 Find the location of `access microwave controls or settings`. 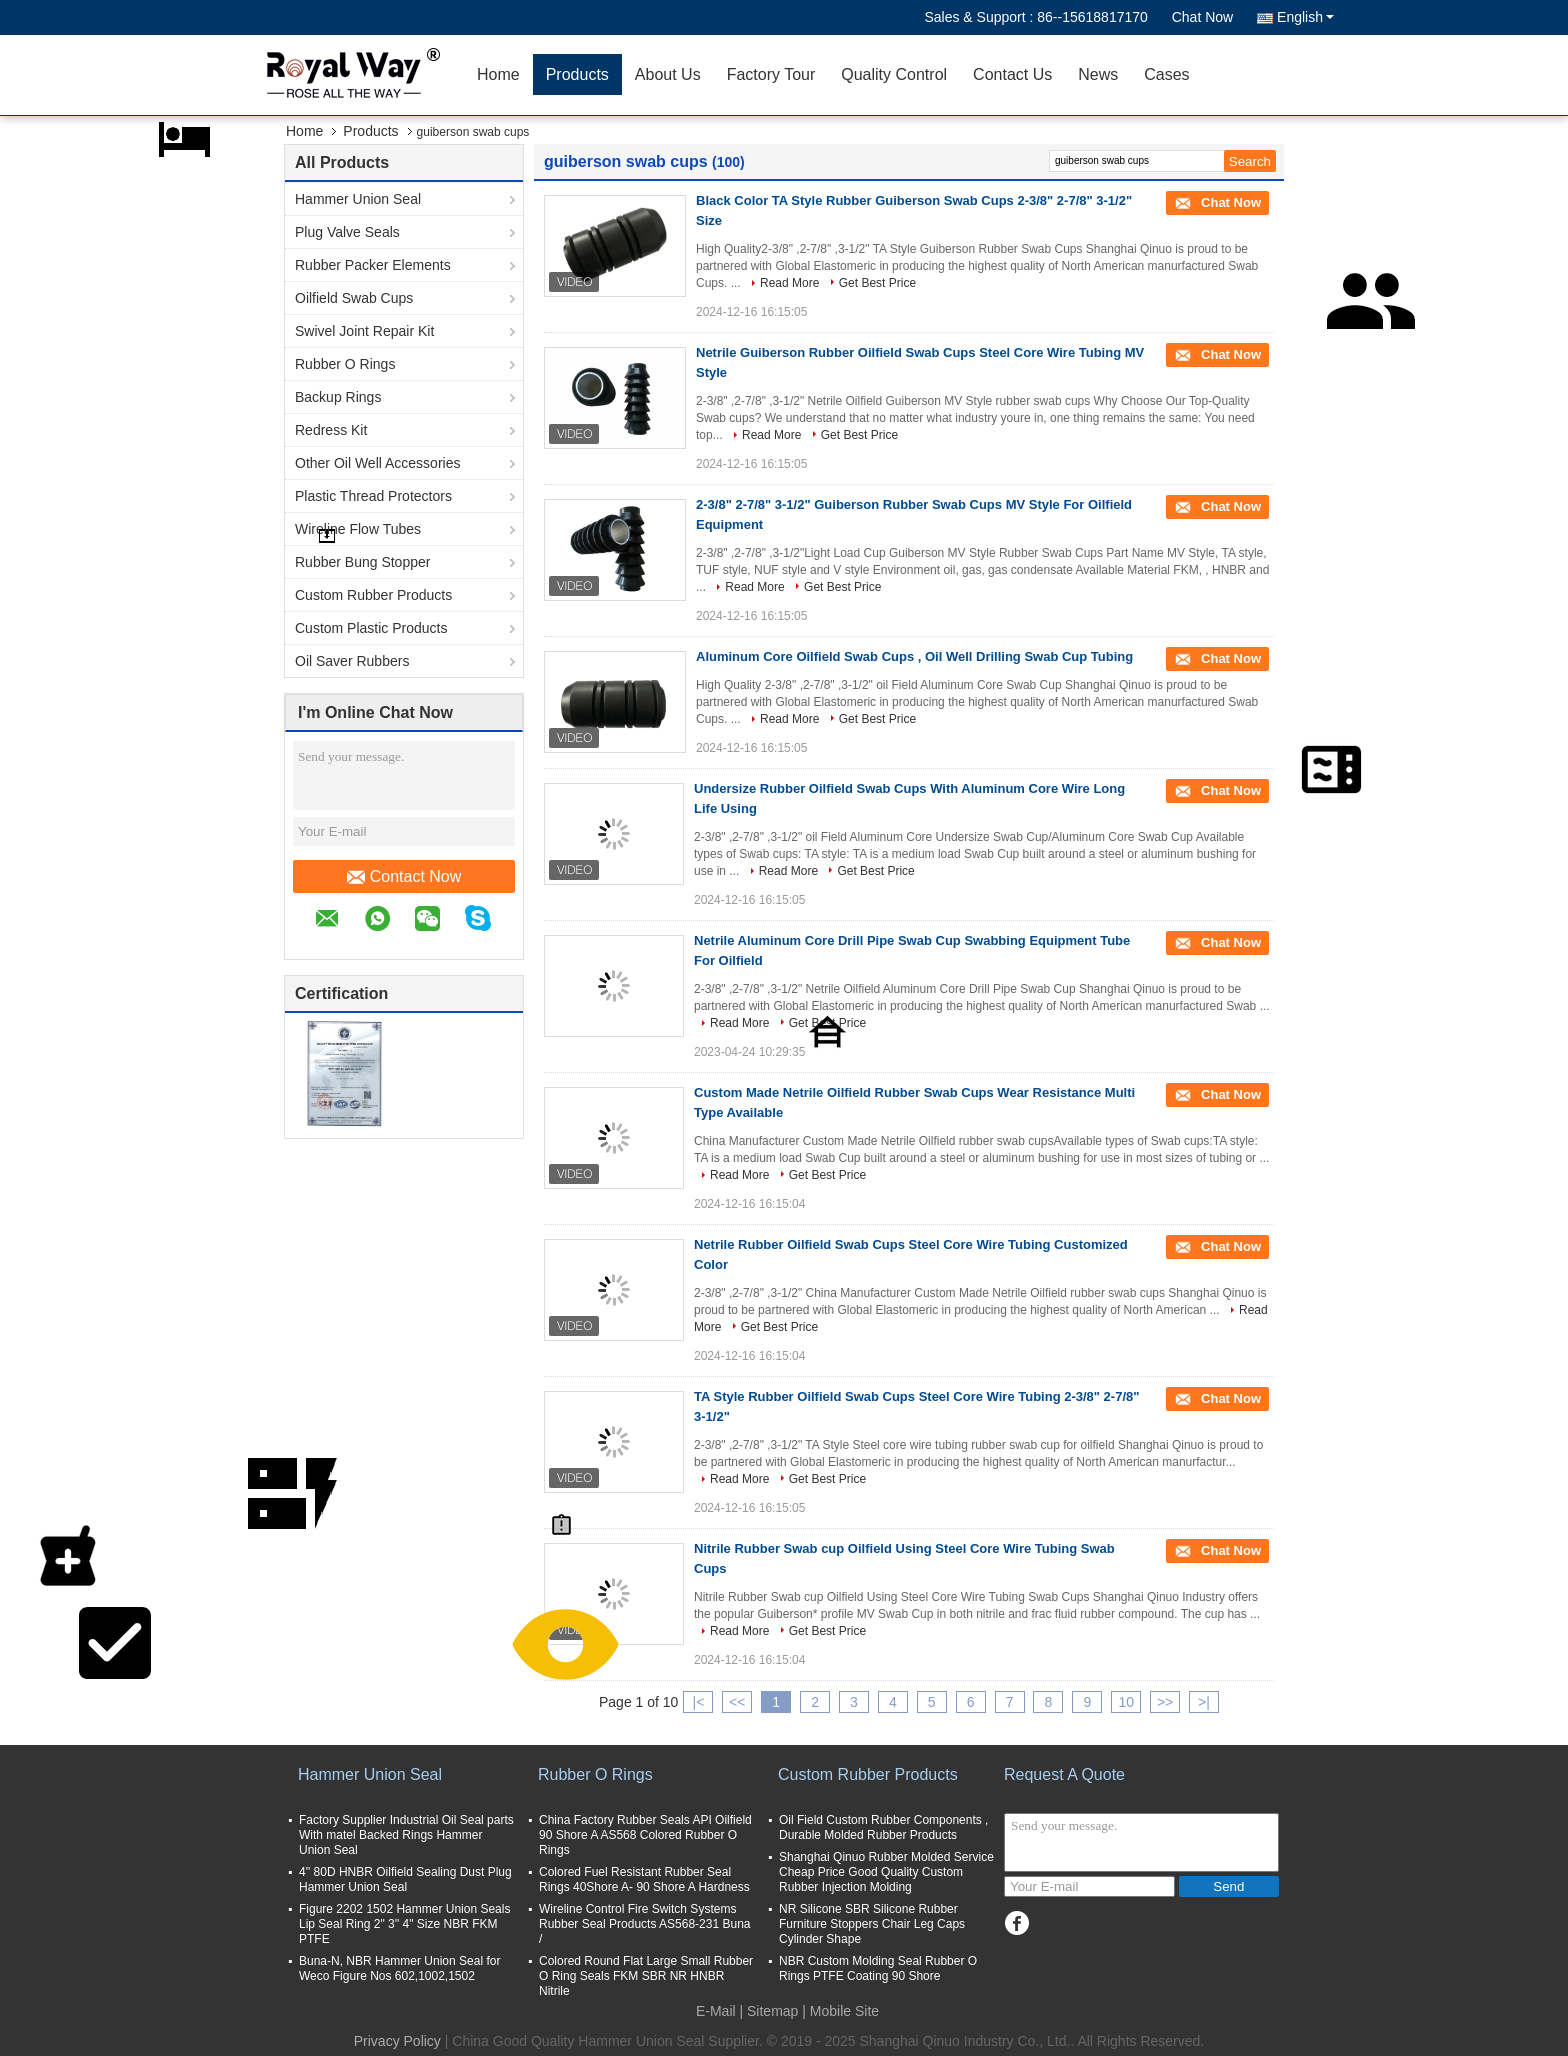

access microwave controls or settings is located at coordinates (1331, 769).